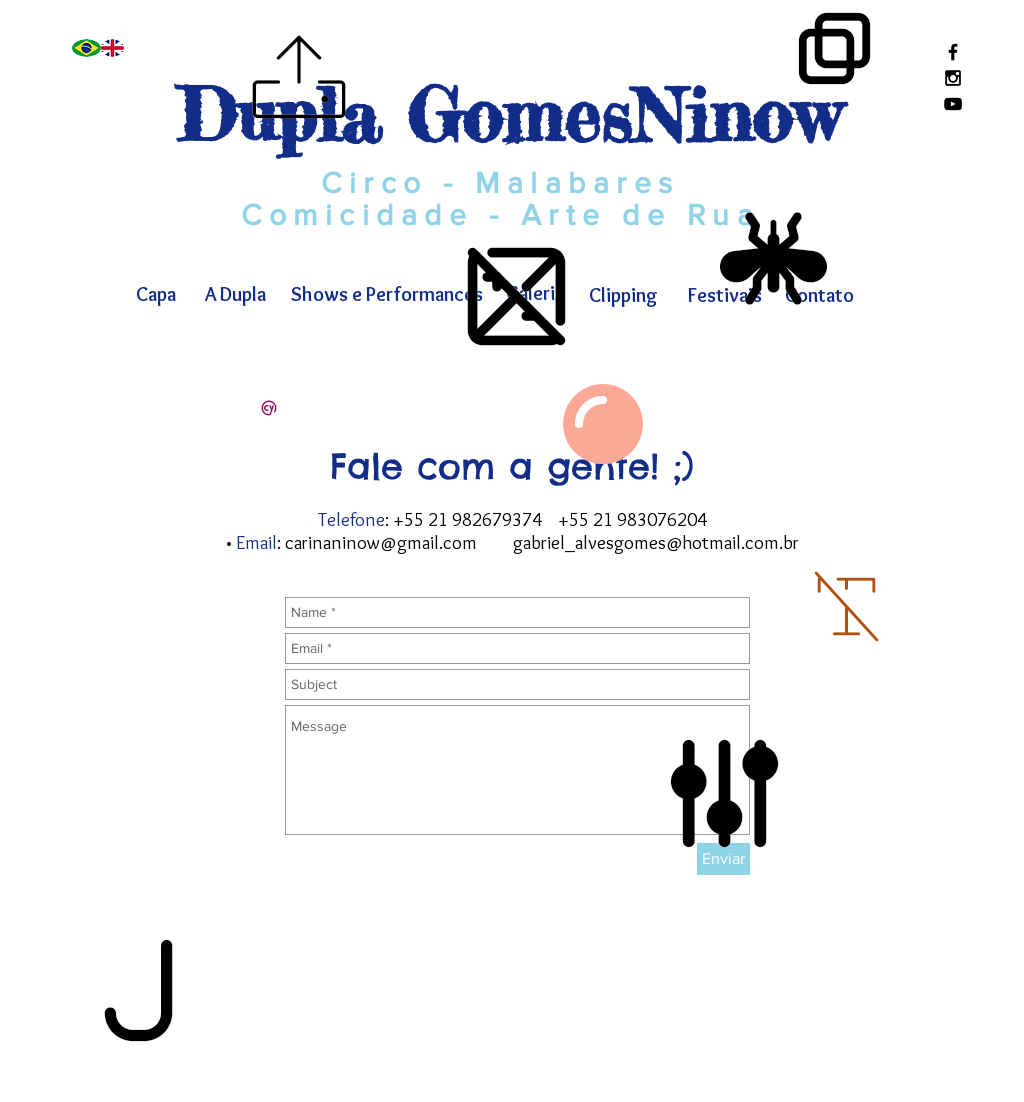  I want to click on disable exposure adjustment, so click(516, 296).